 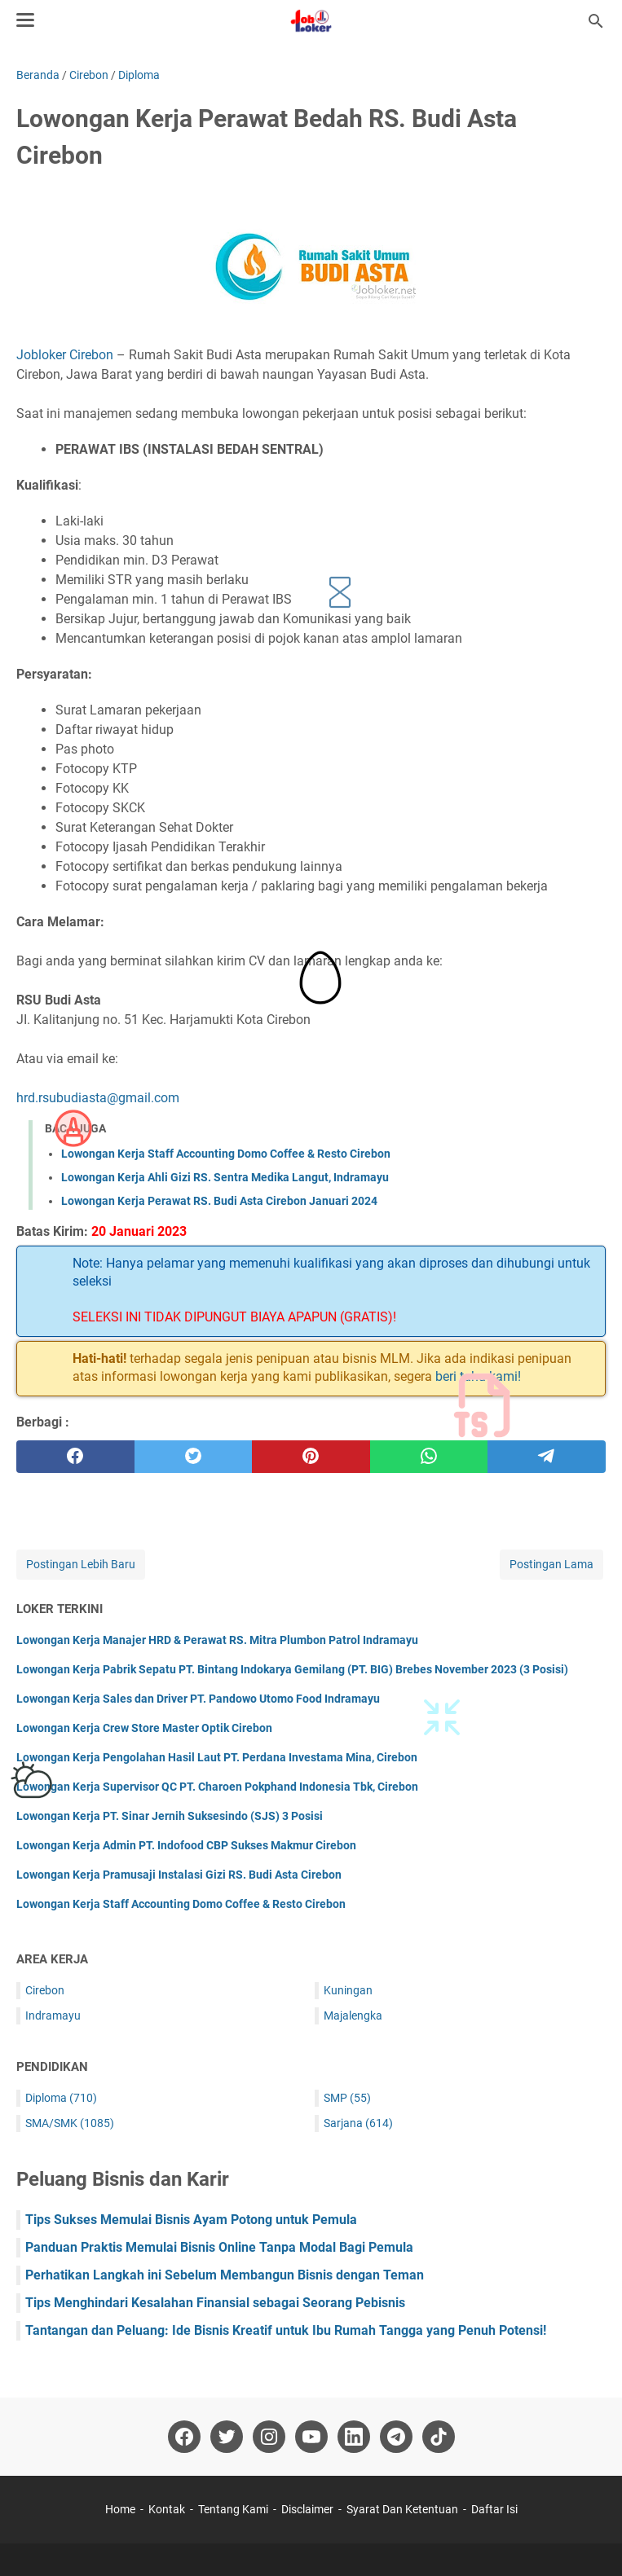 I want to click on exit fullscreen mode, so click(x=442, y=1717).